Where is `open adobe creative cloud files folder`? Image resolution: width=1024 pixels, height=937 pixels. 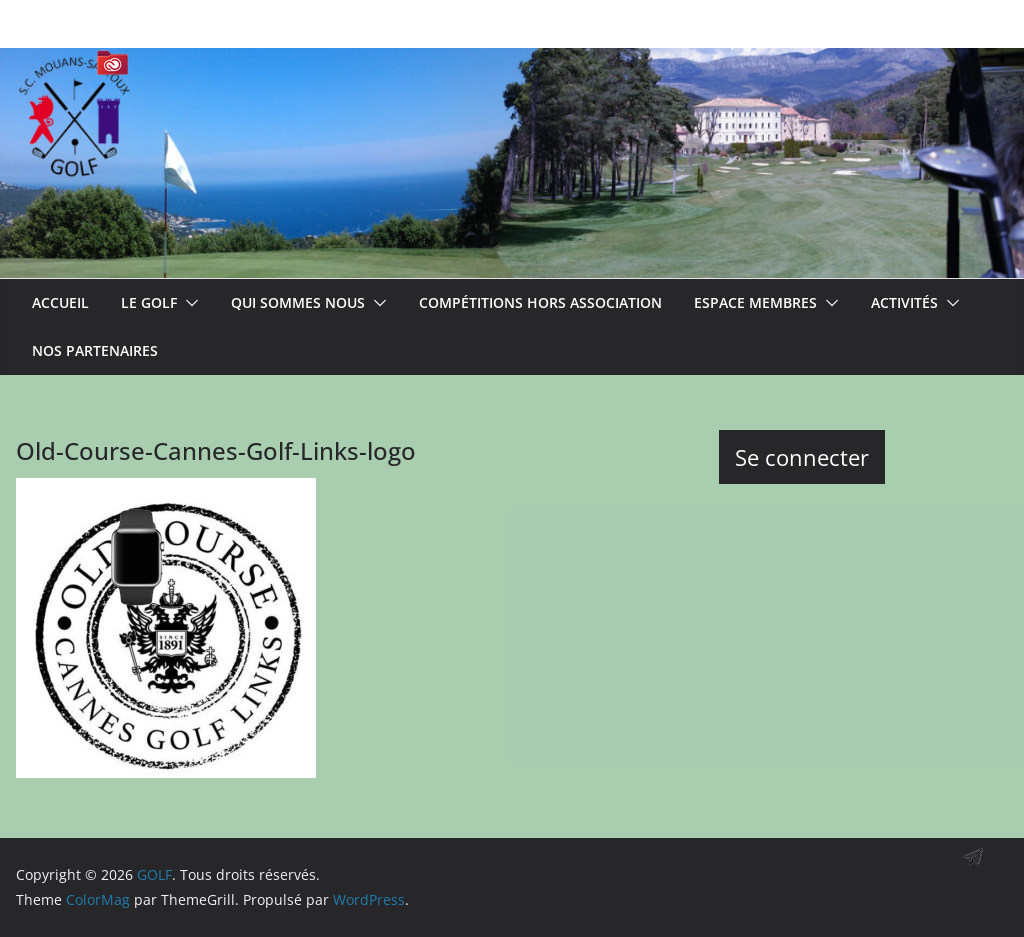
open adobe creative cloud files folder is located at coordinates (112, 63).